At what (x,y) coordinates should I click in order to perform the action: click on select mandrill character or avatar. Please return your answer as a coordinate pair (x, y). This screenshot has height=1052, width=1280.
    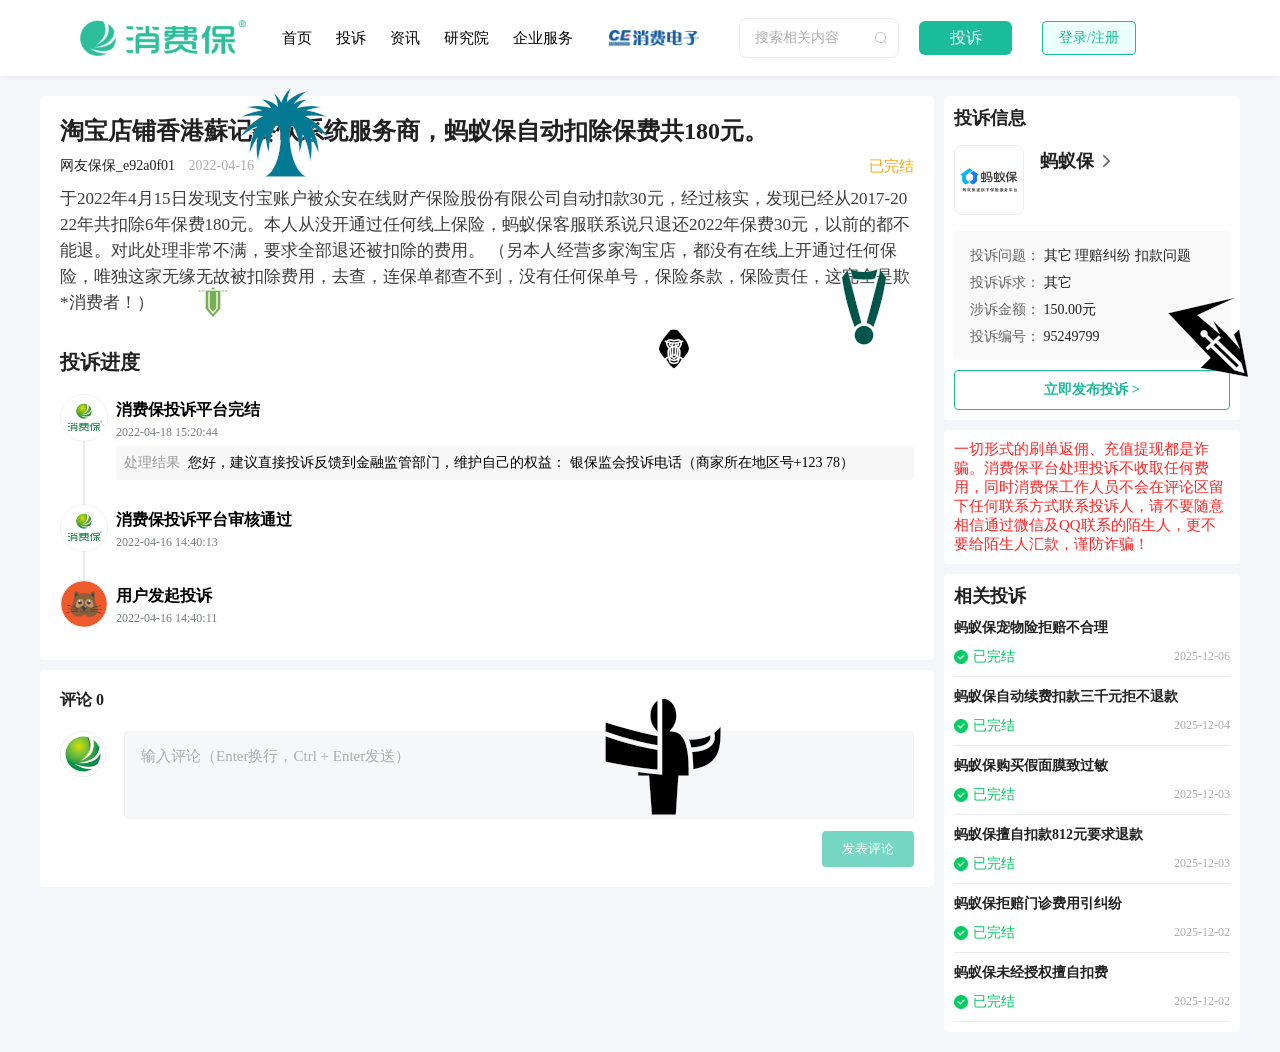
    Looking at the image, I should click on (674, 349).